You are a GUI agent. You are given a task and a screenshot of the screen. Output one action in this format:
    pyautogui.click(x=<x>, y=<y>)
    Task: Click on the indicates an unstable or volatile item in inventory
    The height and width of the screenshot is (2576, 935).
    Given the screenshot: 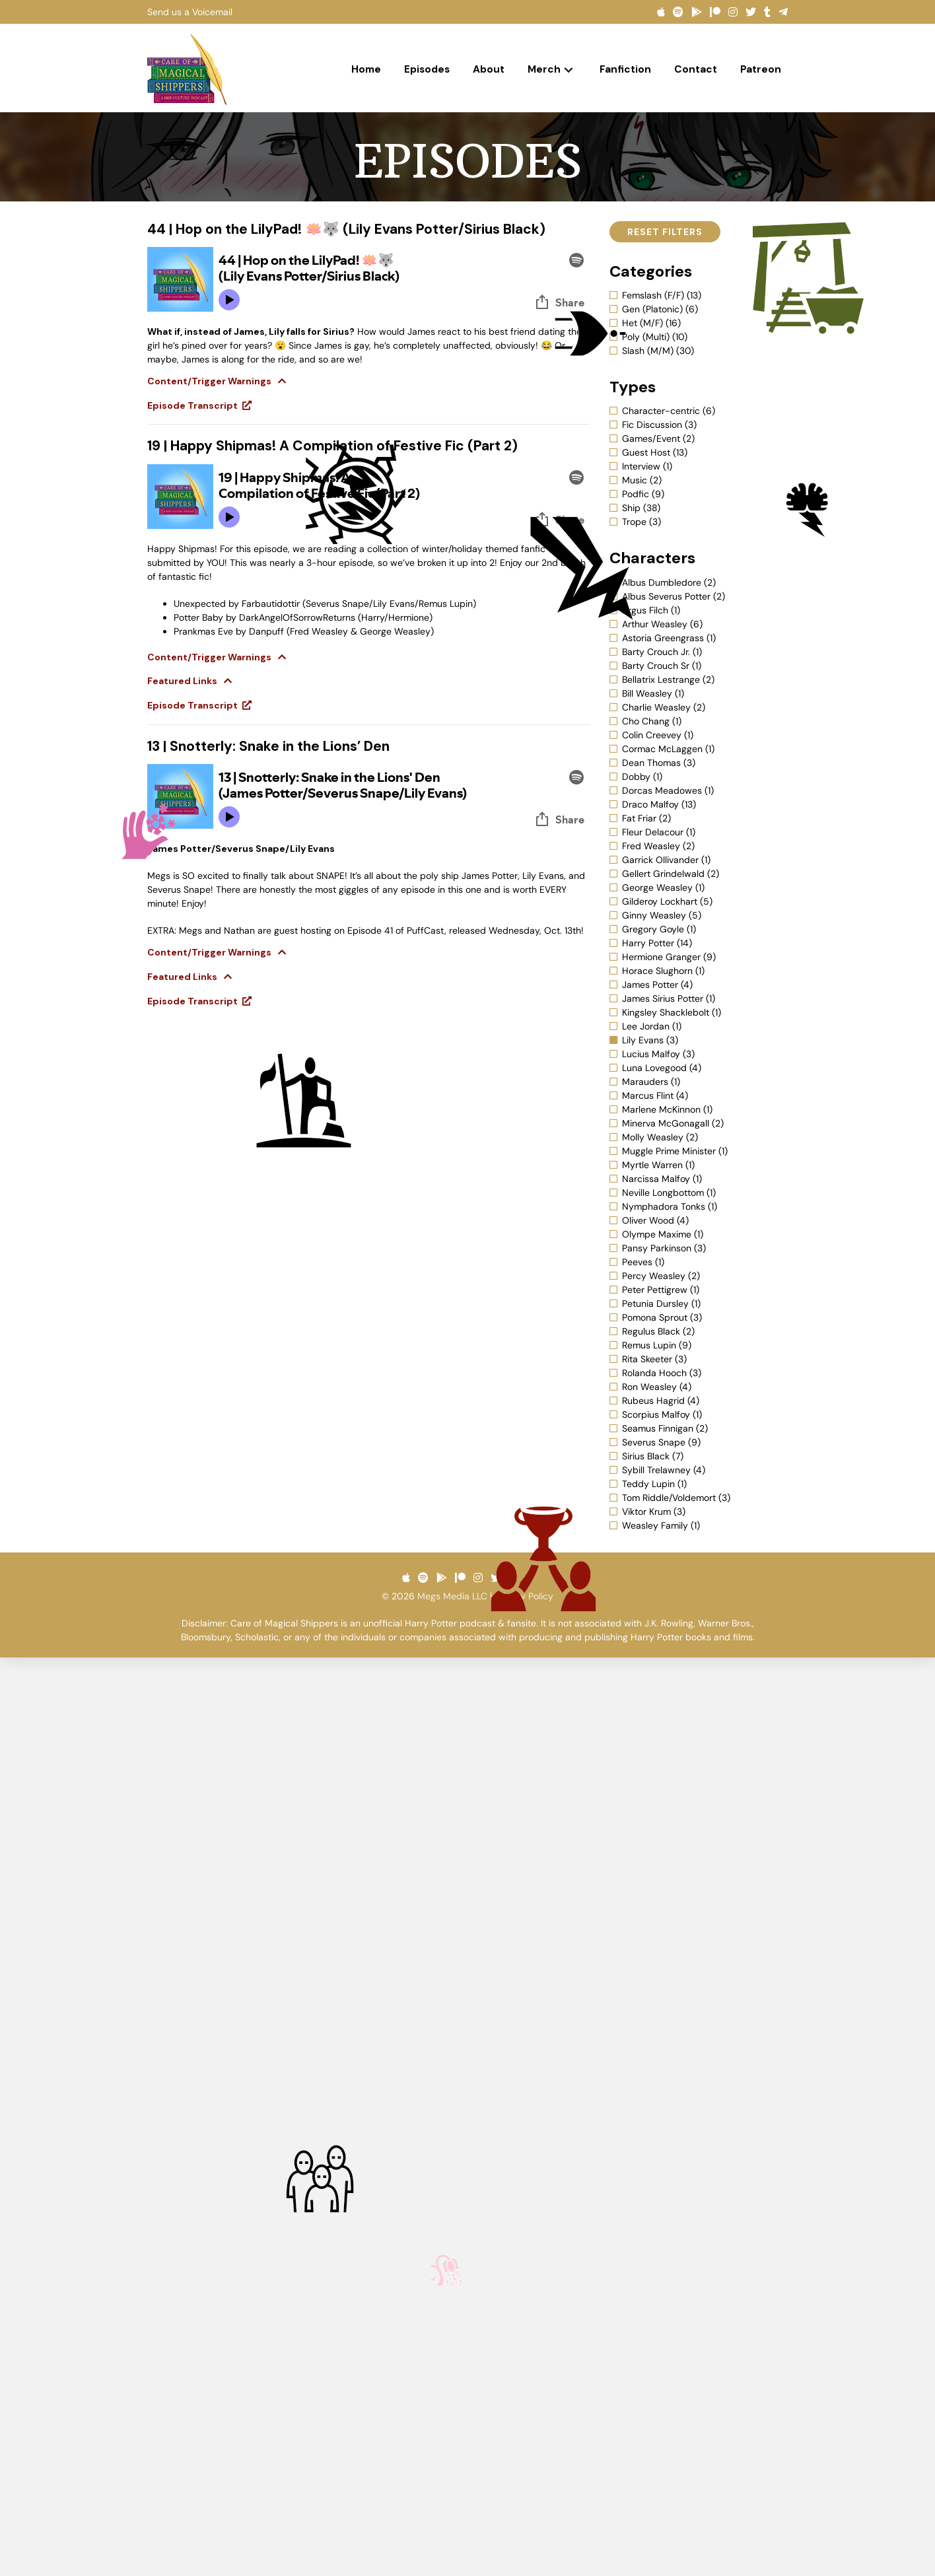 What is the action you would take?
    pyautogui.click(x=355, y=494)
    